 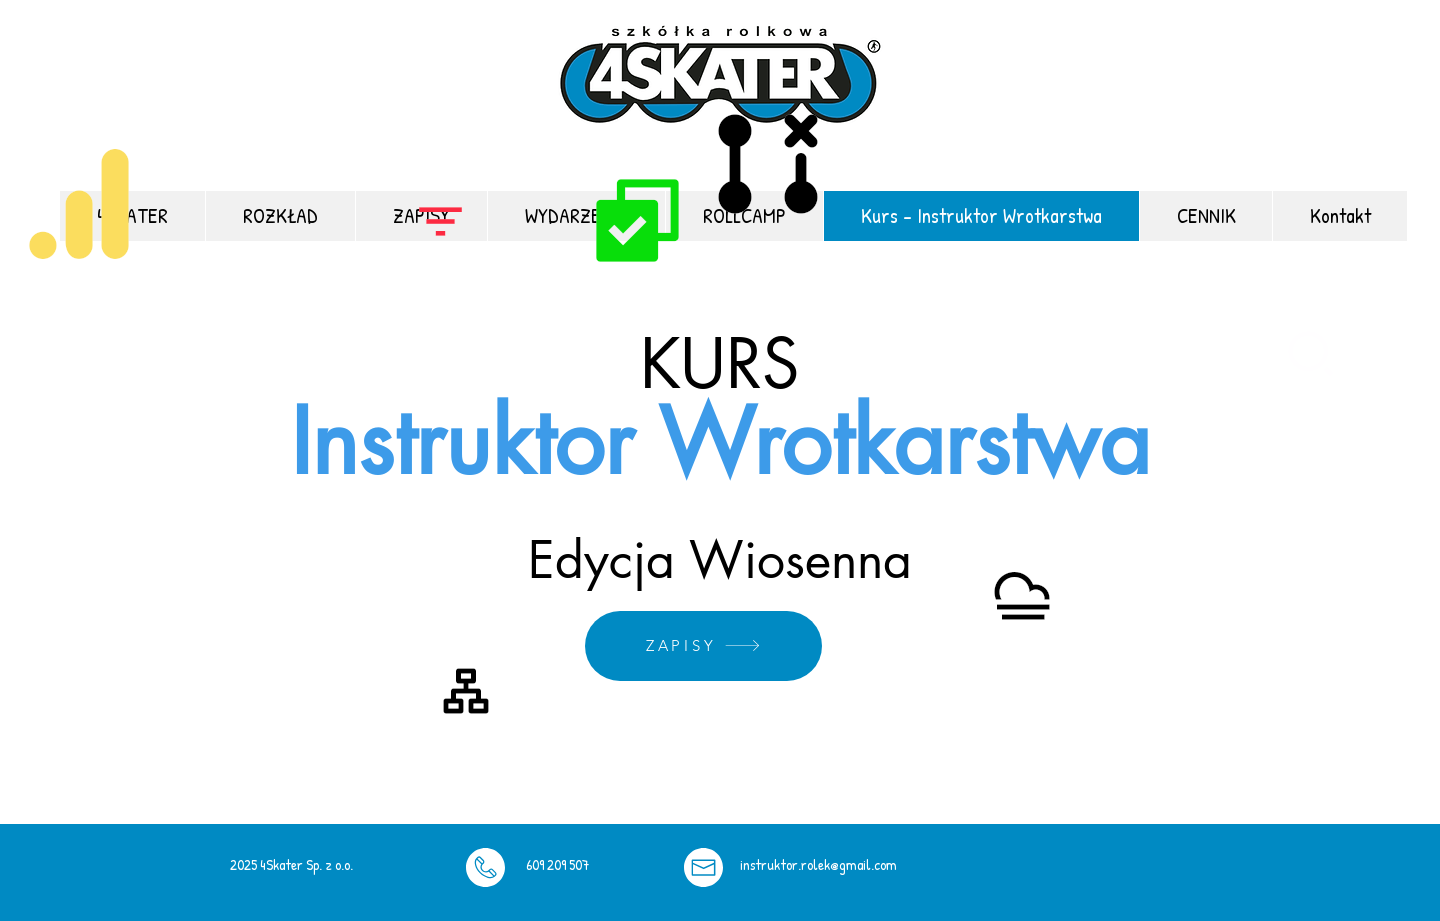 I want to click on close or reject a pull request, so click(x=768, y=164).